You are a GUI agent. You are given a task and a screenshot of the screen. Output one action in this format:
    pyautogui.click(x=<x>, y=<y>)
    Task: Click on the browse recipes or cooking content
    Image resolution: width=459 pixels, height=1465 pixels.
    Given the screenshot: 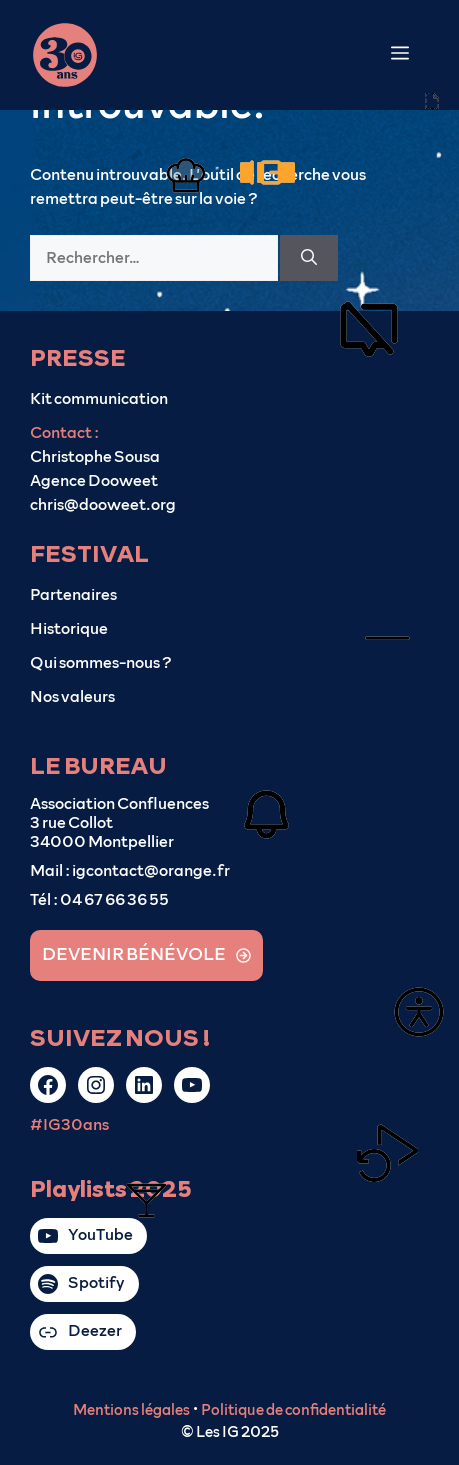 What is the action you would take?
    pyautogui.click(x=186, y=176)
    